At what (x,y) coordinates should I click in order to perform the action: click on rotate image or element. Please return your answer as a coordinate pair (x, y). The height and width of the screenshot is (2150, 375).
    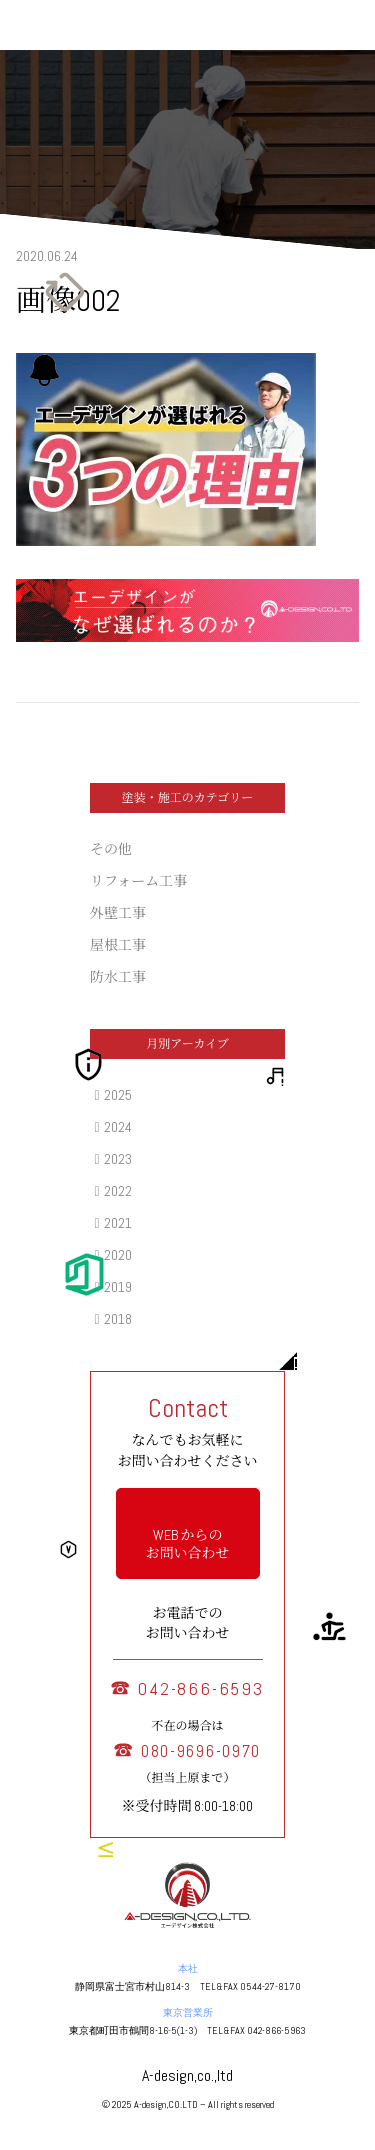
    Looking at the image, I should click on (65, 292).